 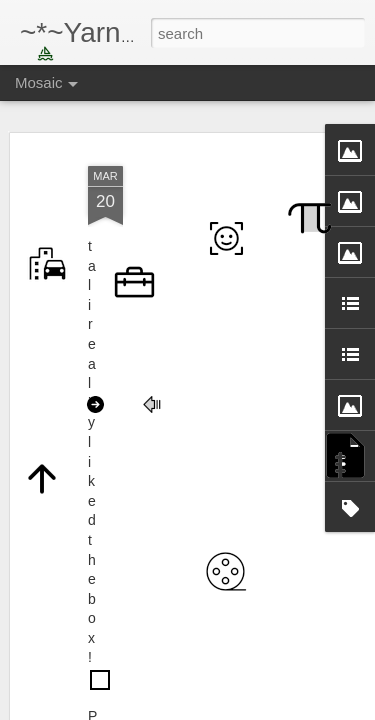 What do you see at coordinates (345, 455) in the screenshot?
I see `access compressed or archived files` at bounding box center [345, 455].